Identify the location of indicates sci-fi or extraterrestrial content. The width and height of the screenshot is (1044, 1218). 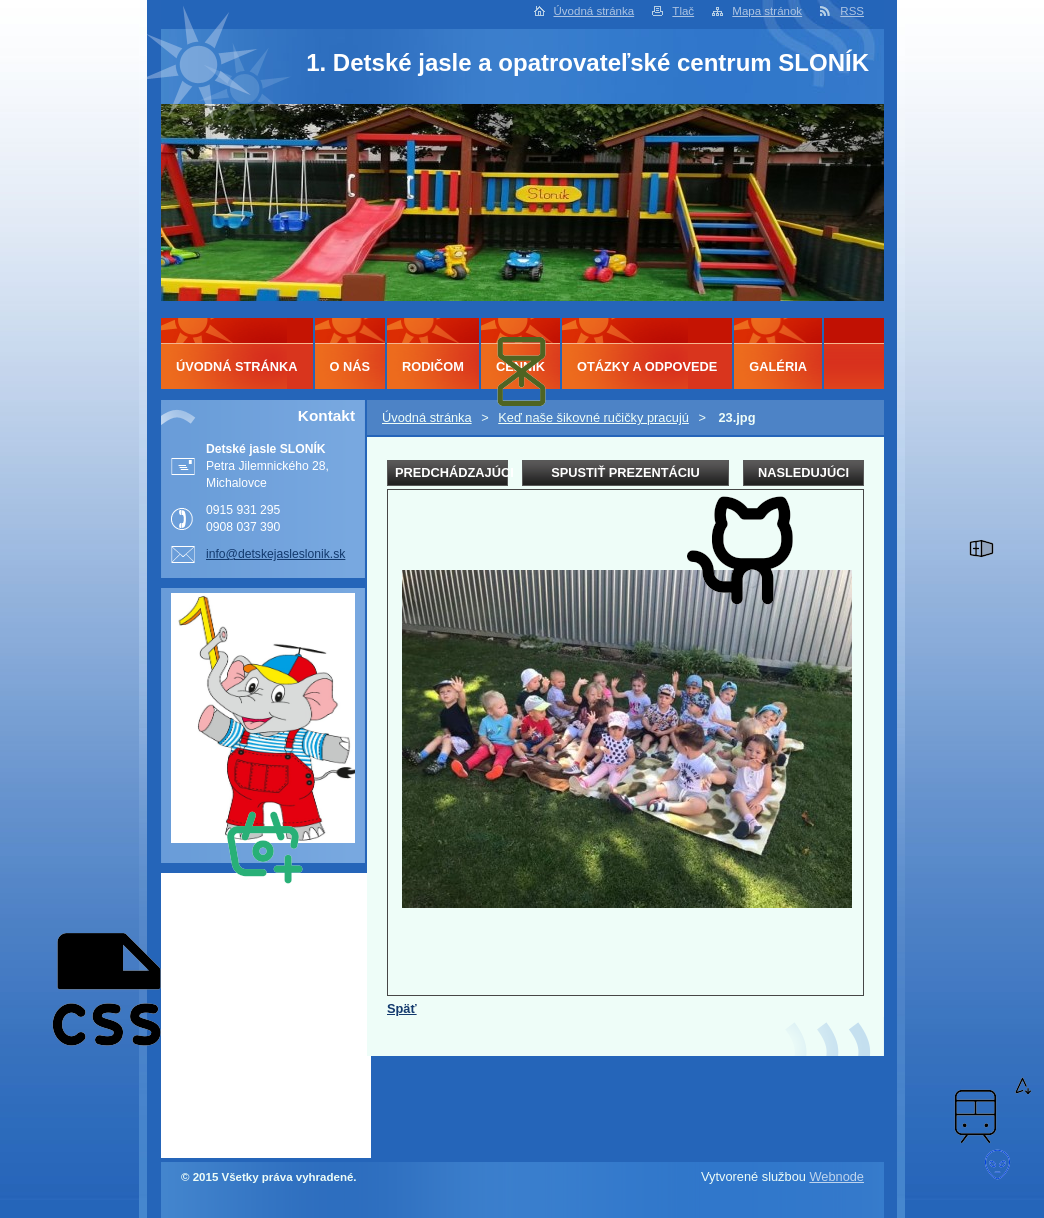
(997, 1164).